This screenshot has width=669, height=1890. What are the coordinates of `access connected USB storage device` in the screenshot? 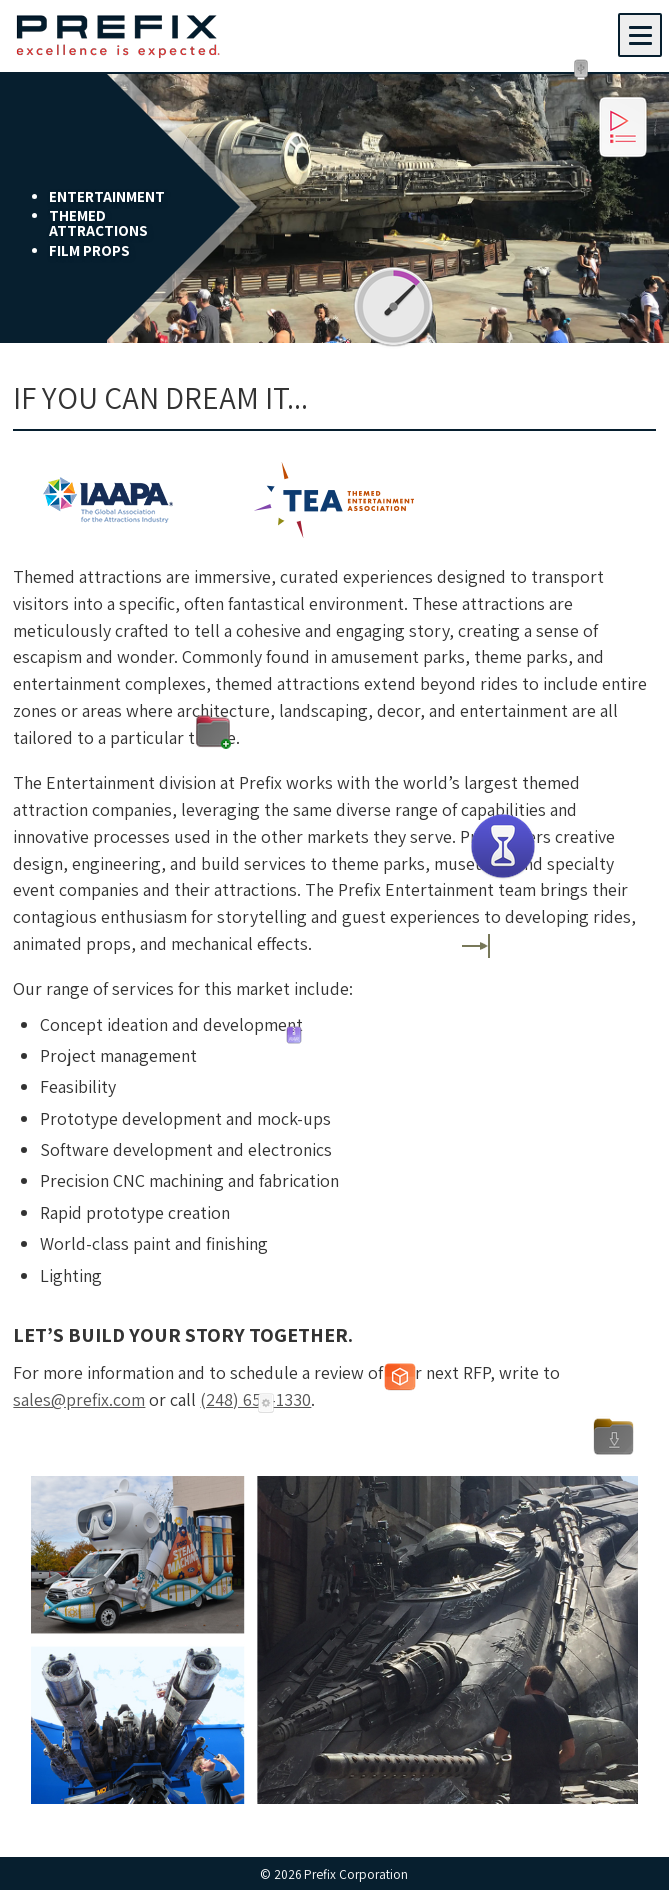 It's located at (581, 70).